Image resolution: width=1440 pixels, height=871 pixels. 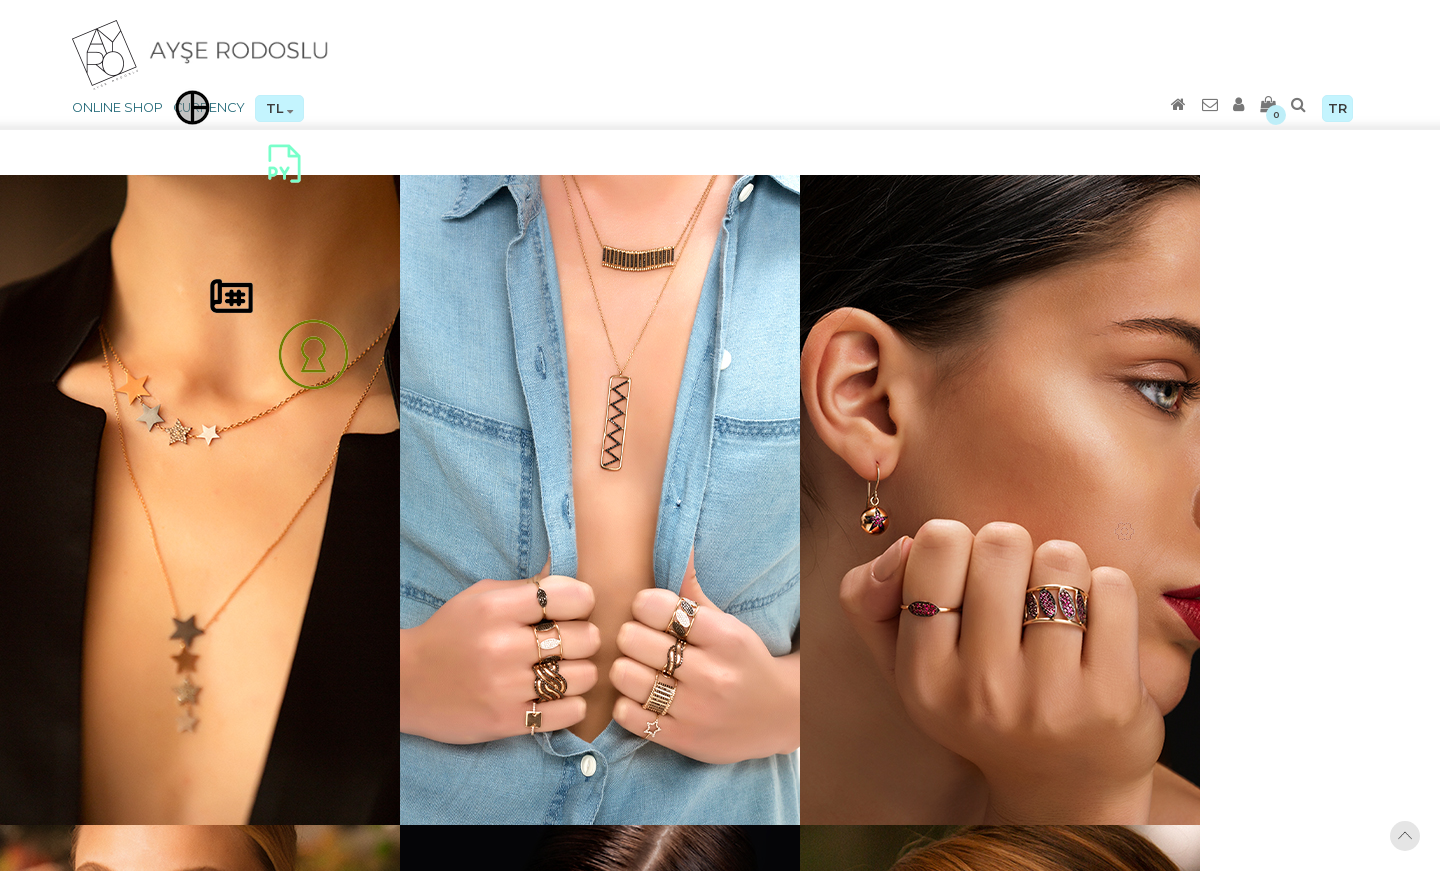 I want to click on access settings or preferences, so click(x=1124, y=531).